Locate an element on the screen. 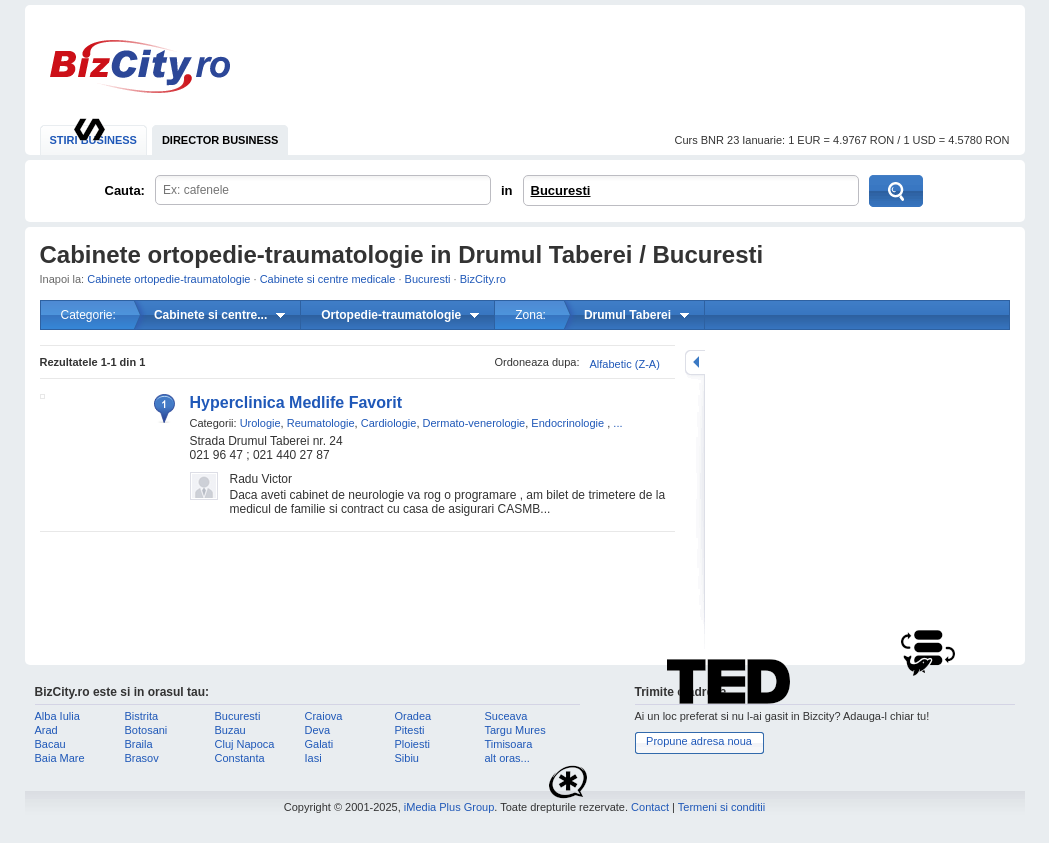 The width and height of the screenshot is (1049, 843). apache dolphinscheduler logo is located at coordinates (928, 653).